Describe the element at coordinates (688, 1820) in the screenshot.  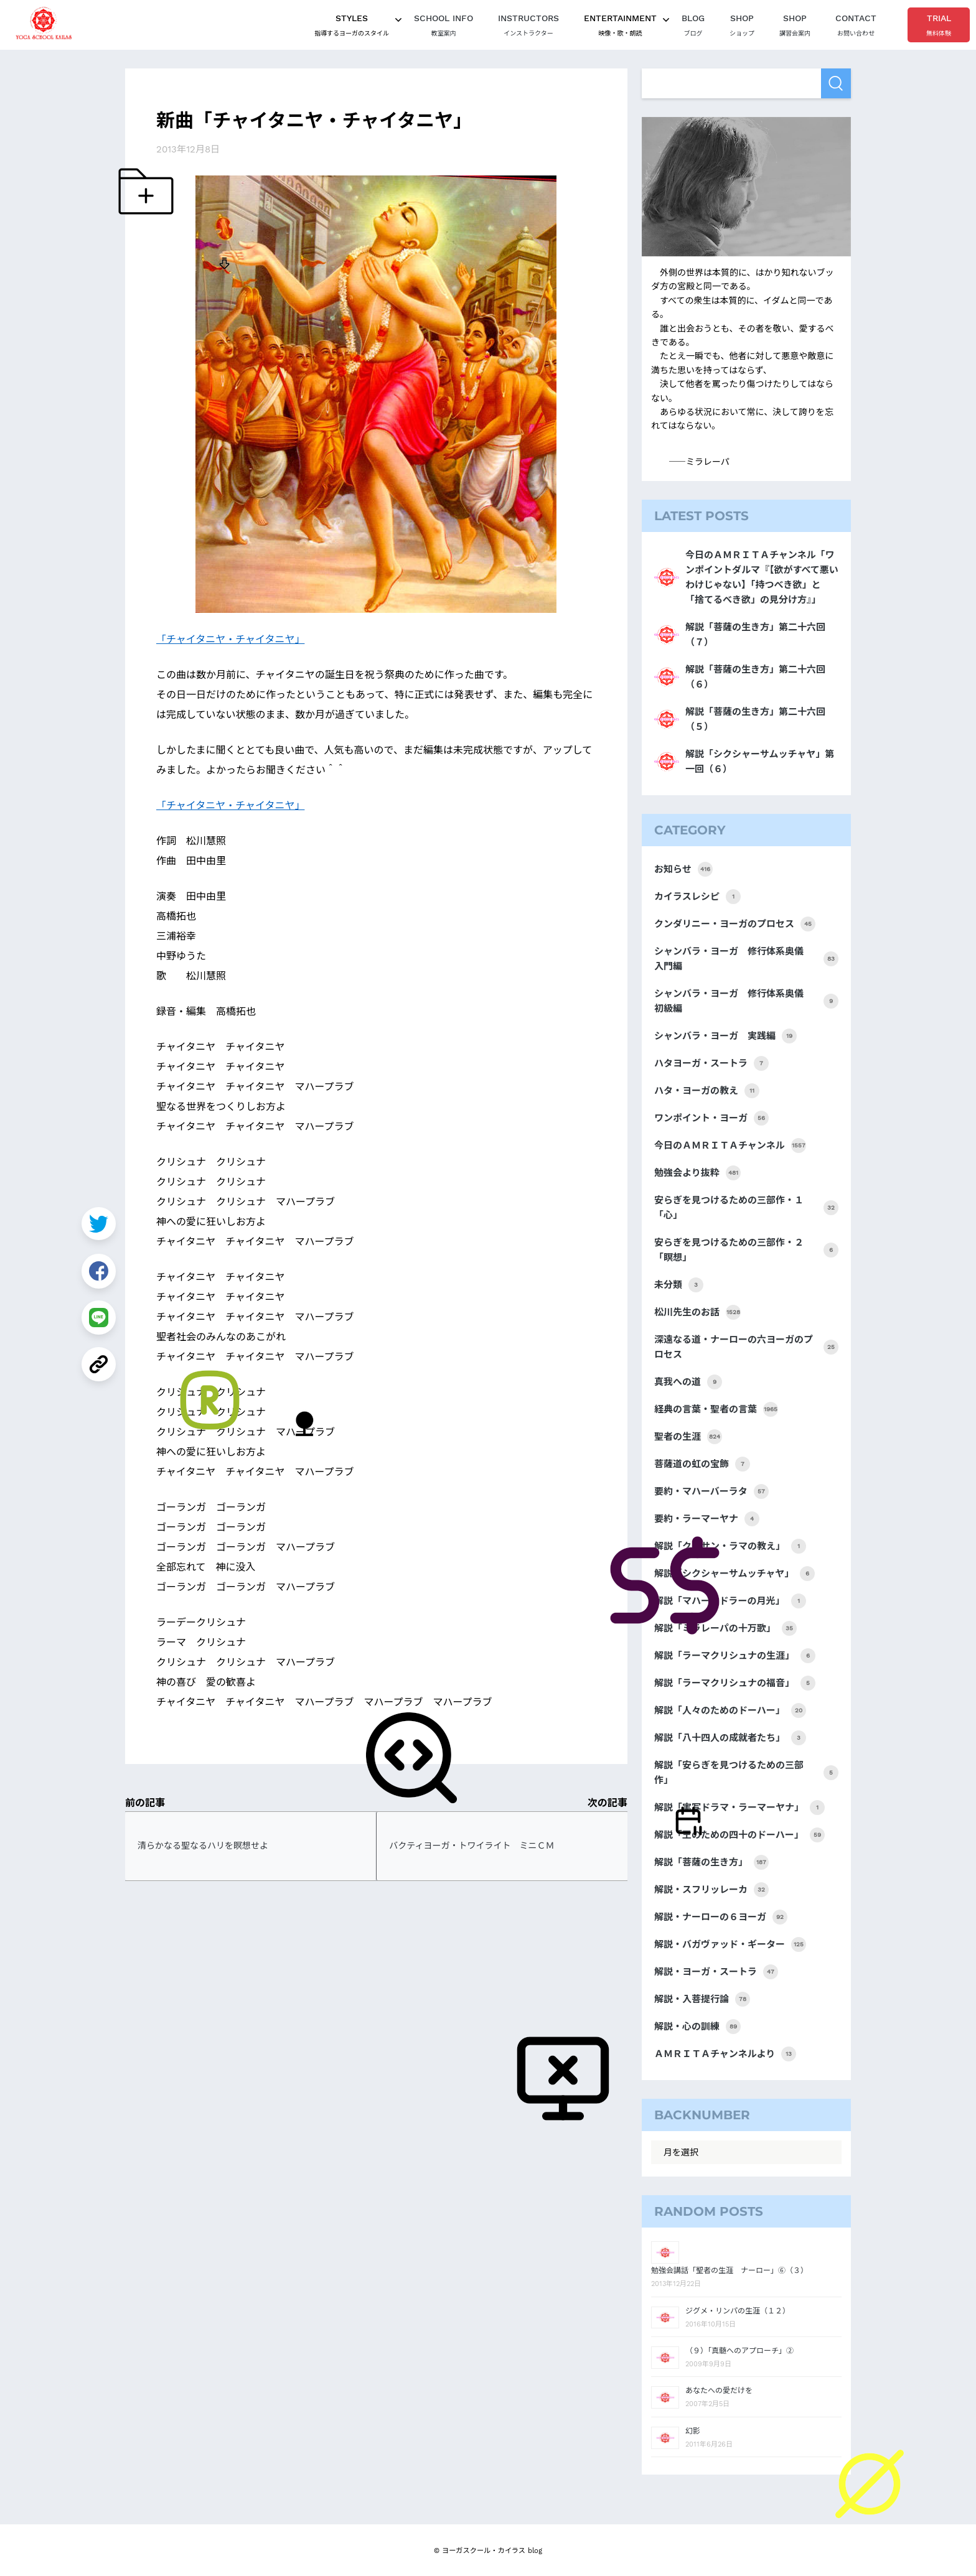
I see `pause a scheduled event` at that location.